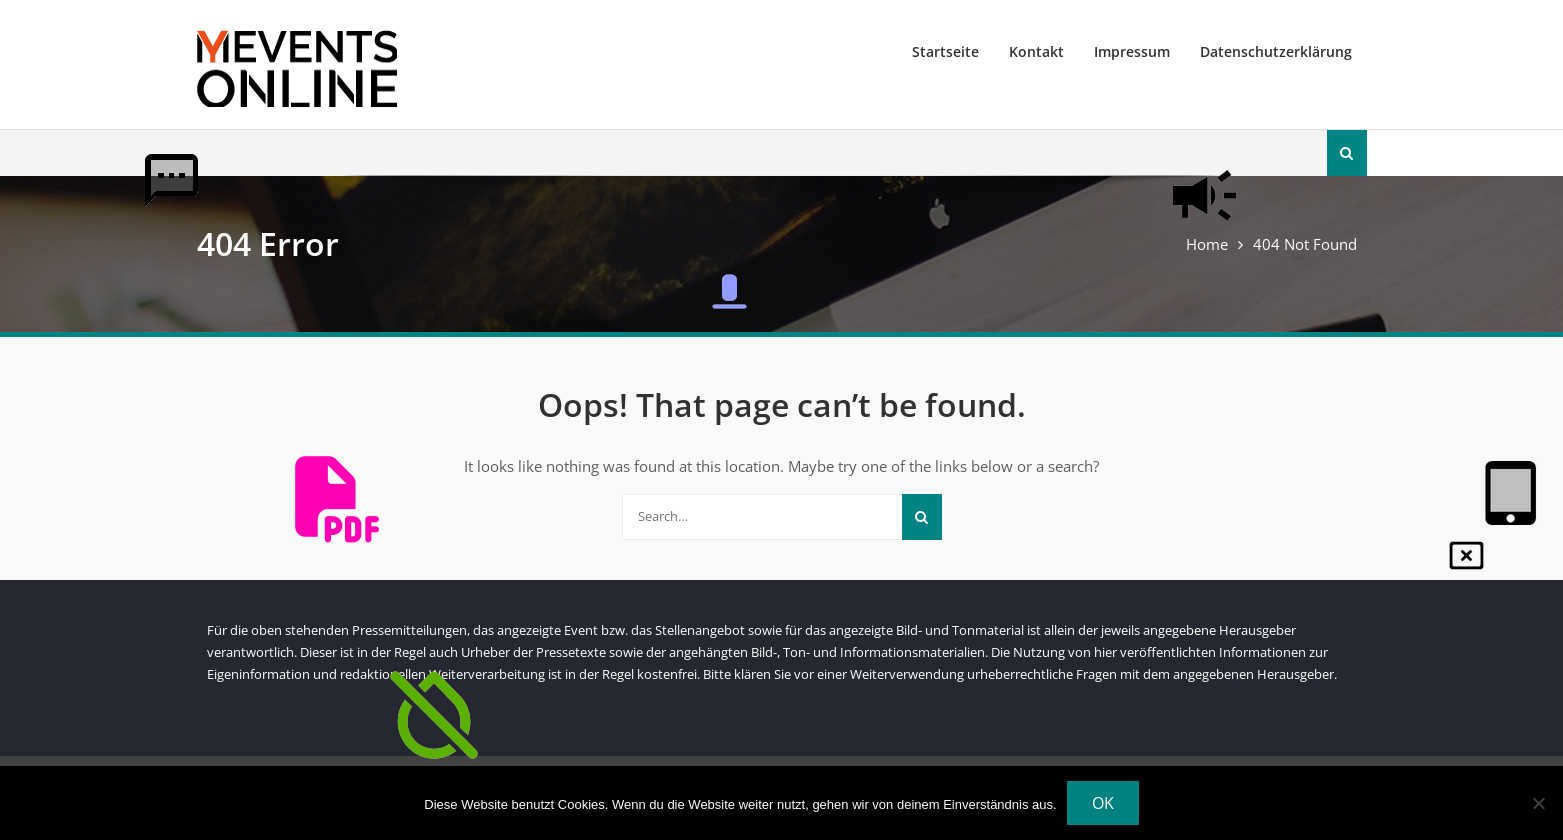 The height and width of the screenshot is (840, 1563). I want to click on align selected element to bottom, so click(729, 291).